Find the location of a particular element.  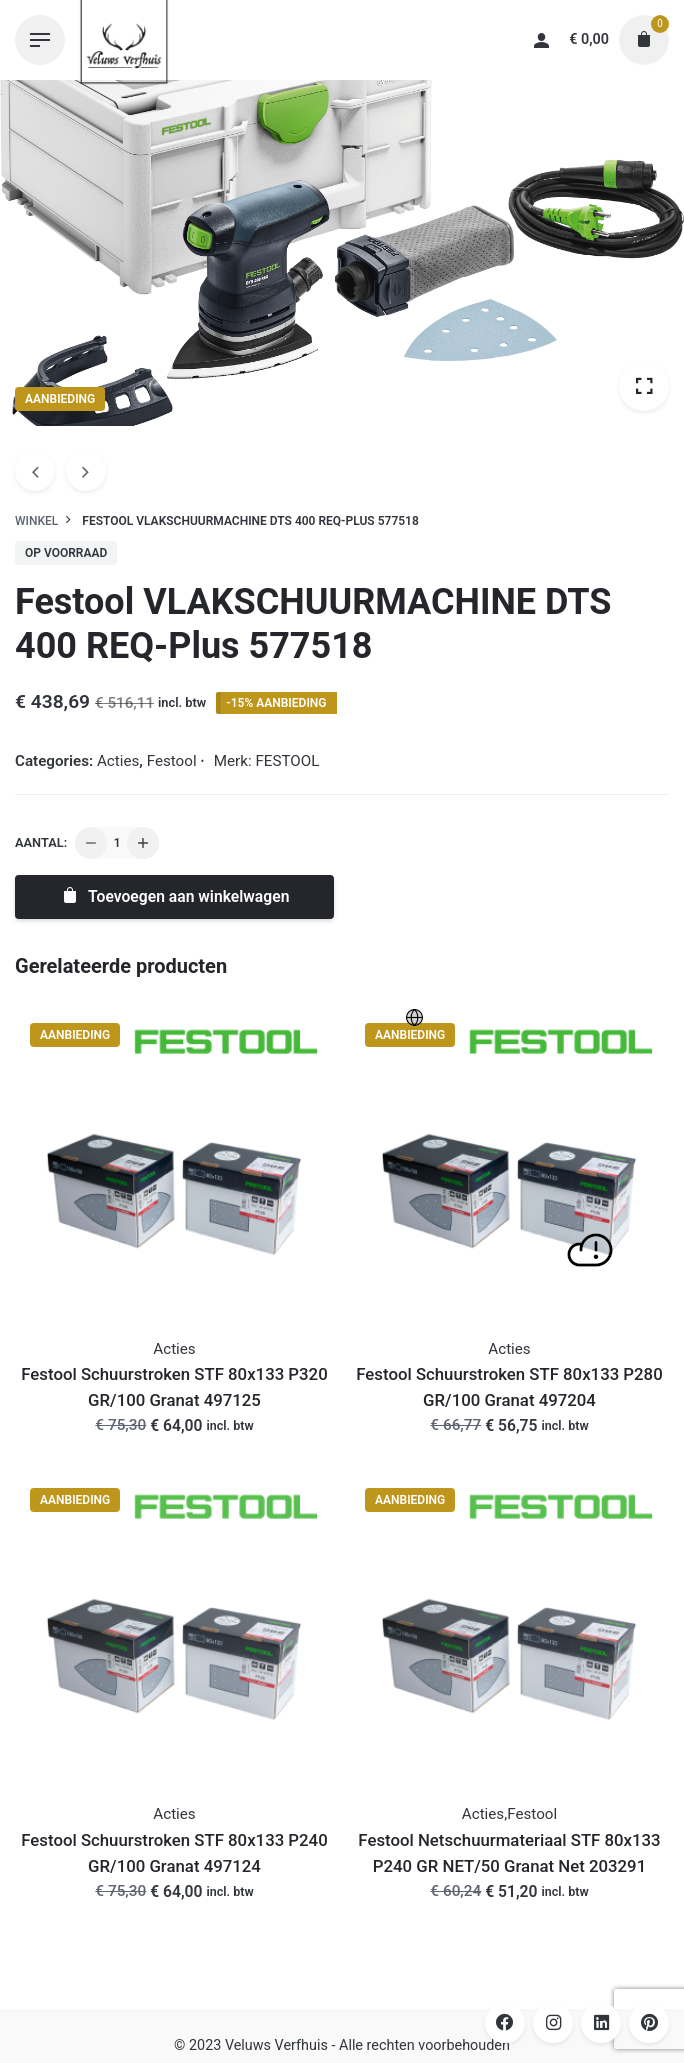

cloud storage warning or sync issue is located at coordinates (590, 1250).